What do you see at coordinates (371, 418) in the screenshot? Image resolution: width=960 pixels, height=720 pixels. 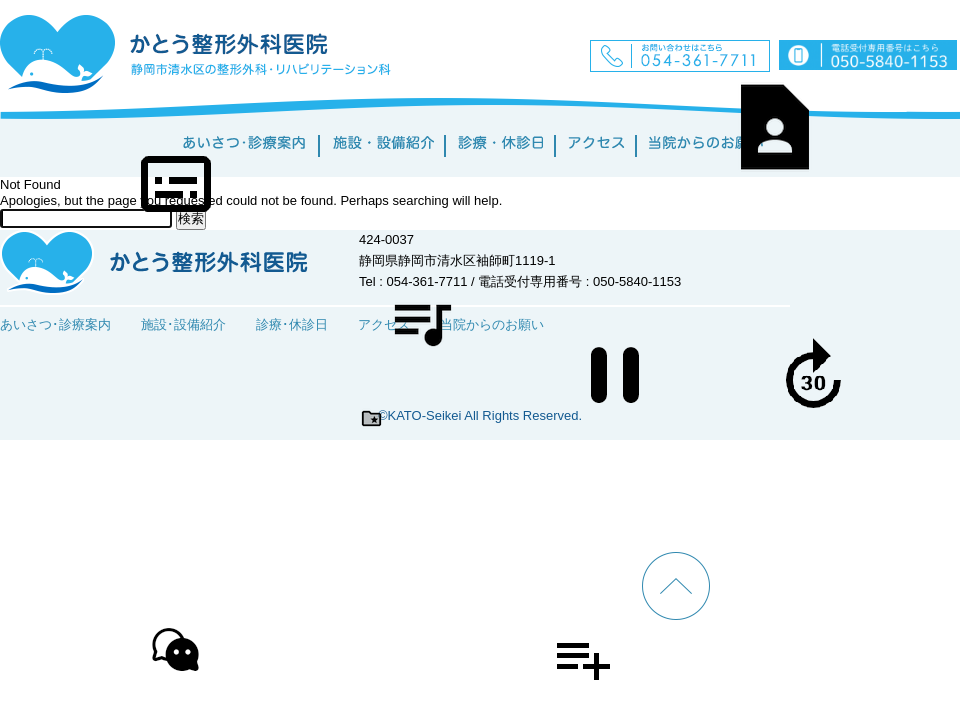 I see `access starred or favorite folders` at bounding box center [371, 418].